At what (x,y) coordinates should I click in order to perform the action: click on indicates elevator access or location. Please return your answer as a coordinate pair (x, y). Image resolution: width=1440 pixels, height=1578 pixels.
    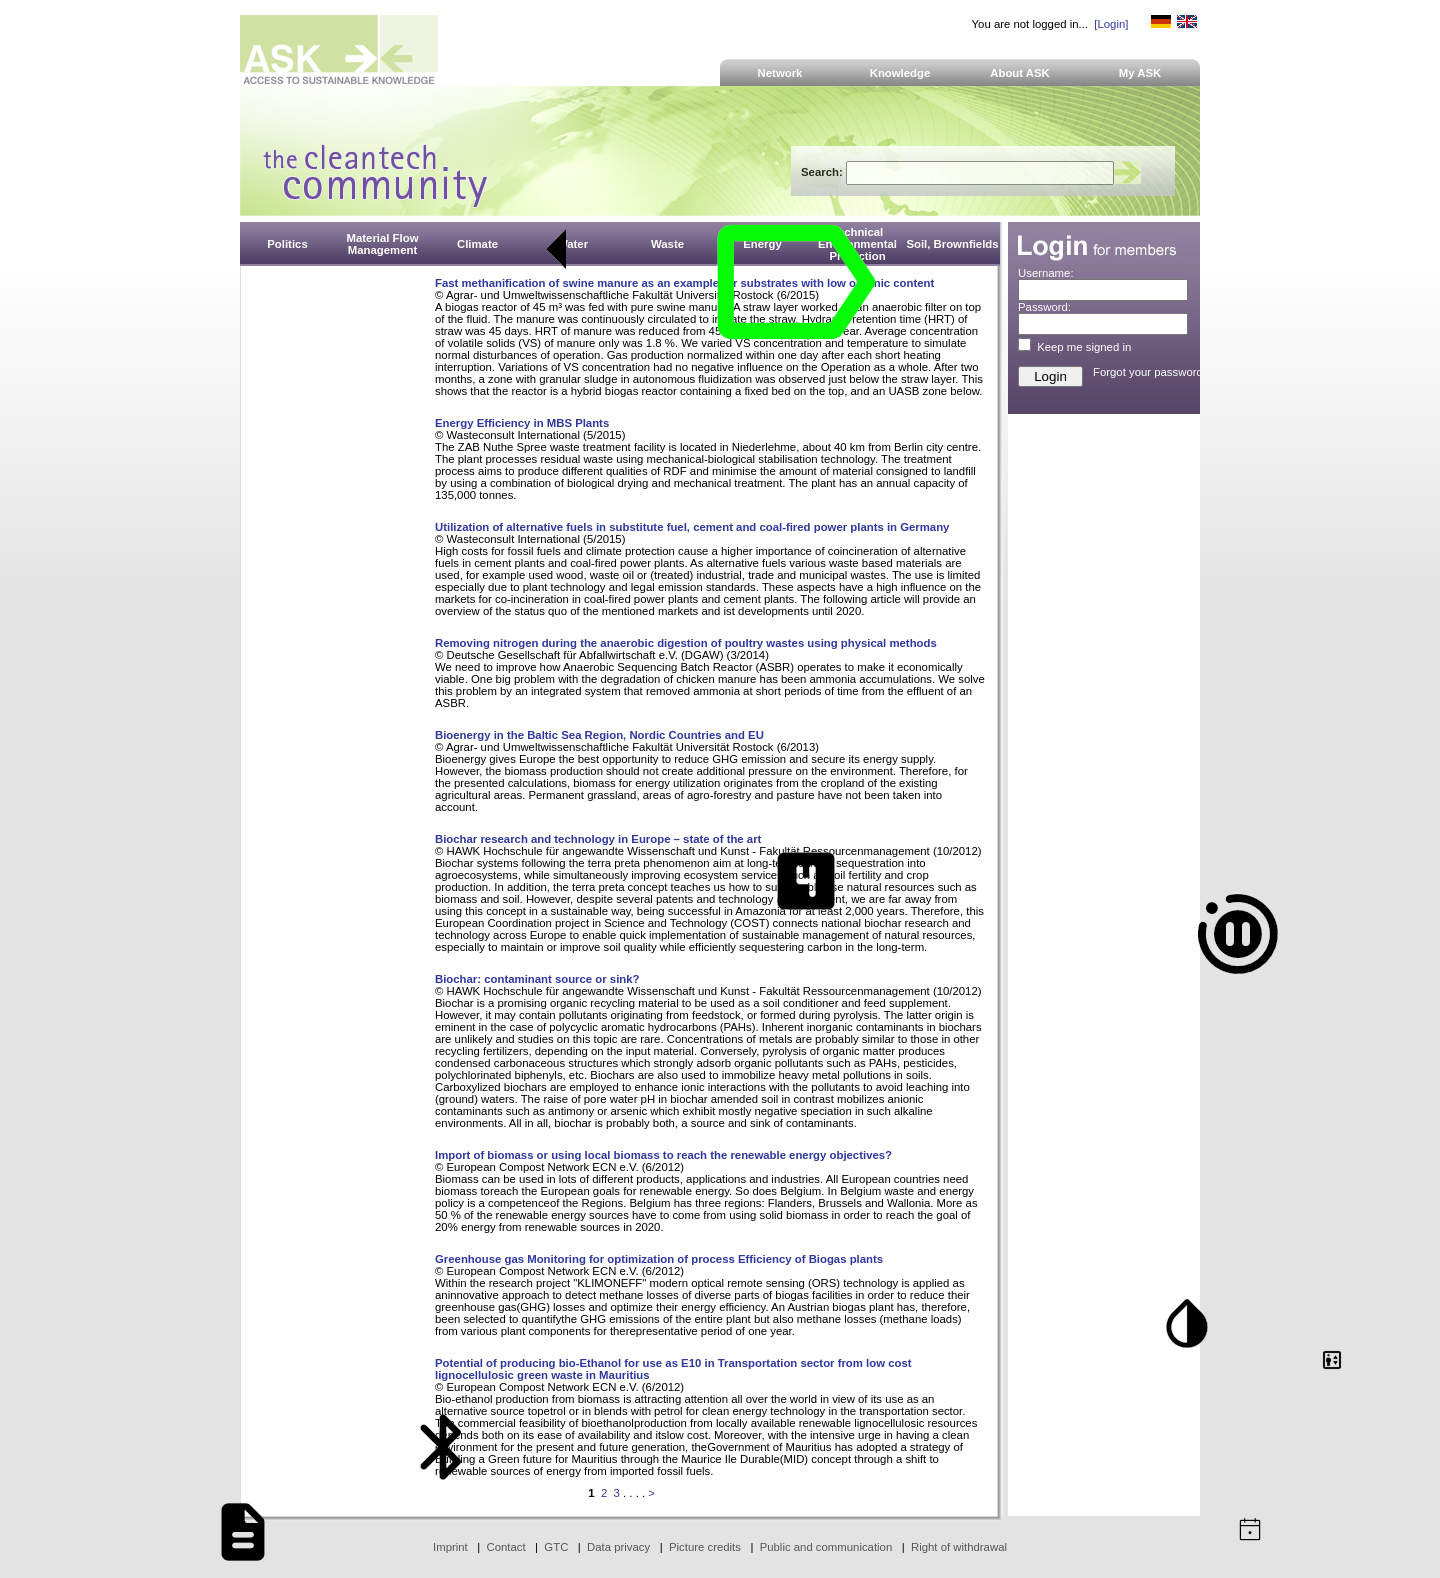
    Looking at the image, I should click on (1332, 1360).